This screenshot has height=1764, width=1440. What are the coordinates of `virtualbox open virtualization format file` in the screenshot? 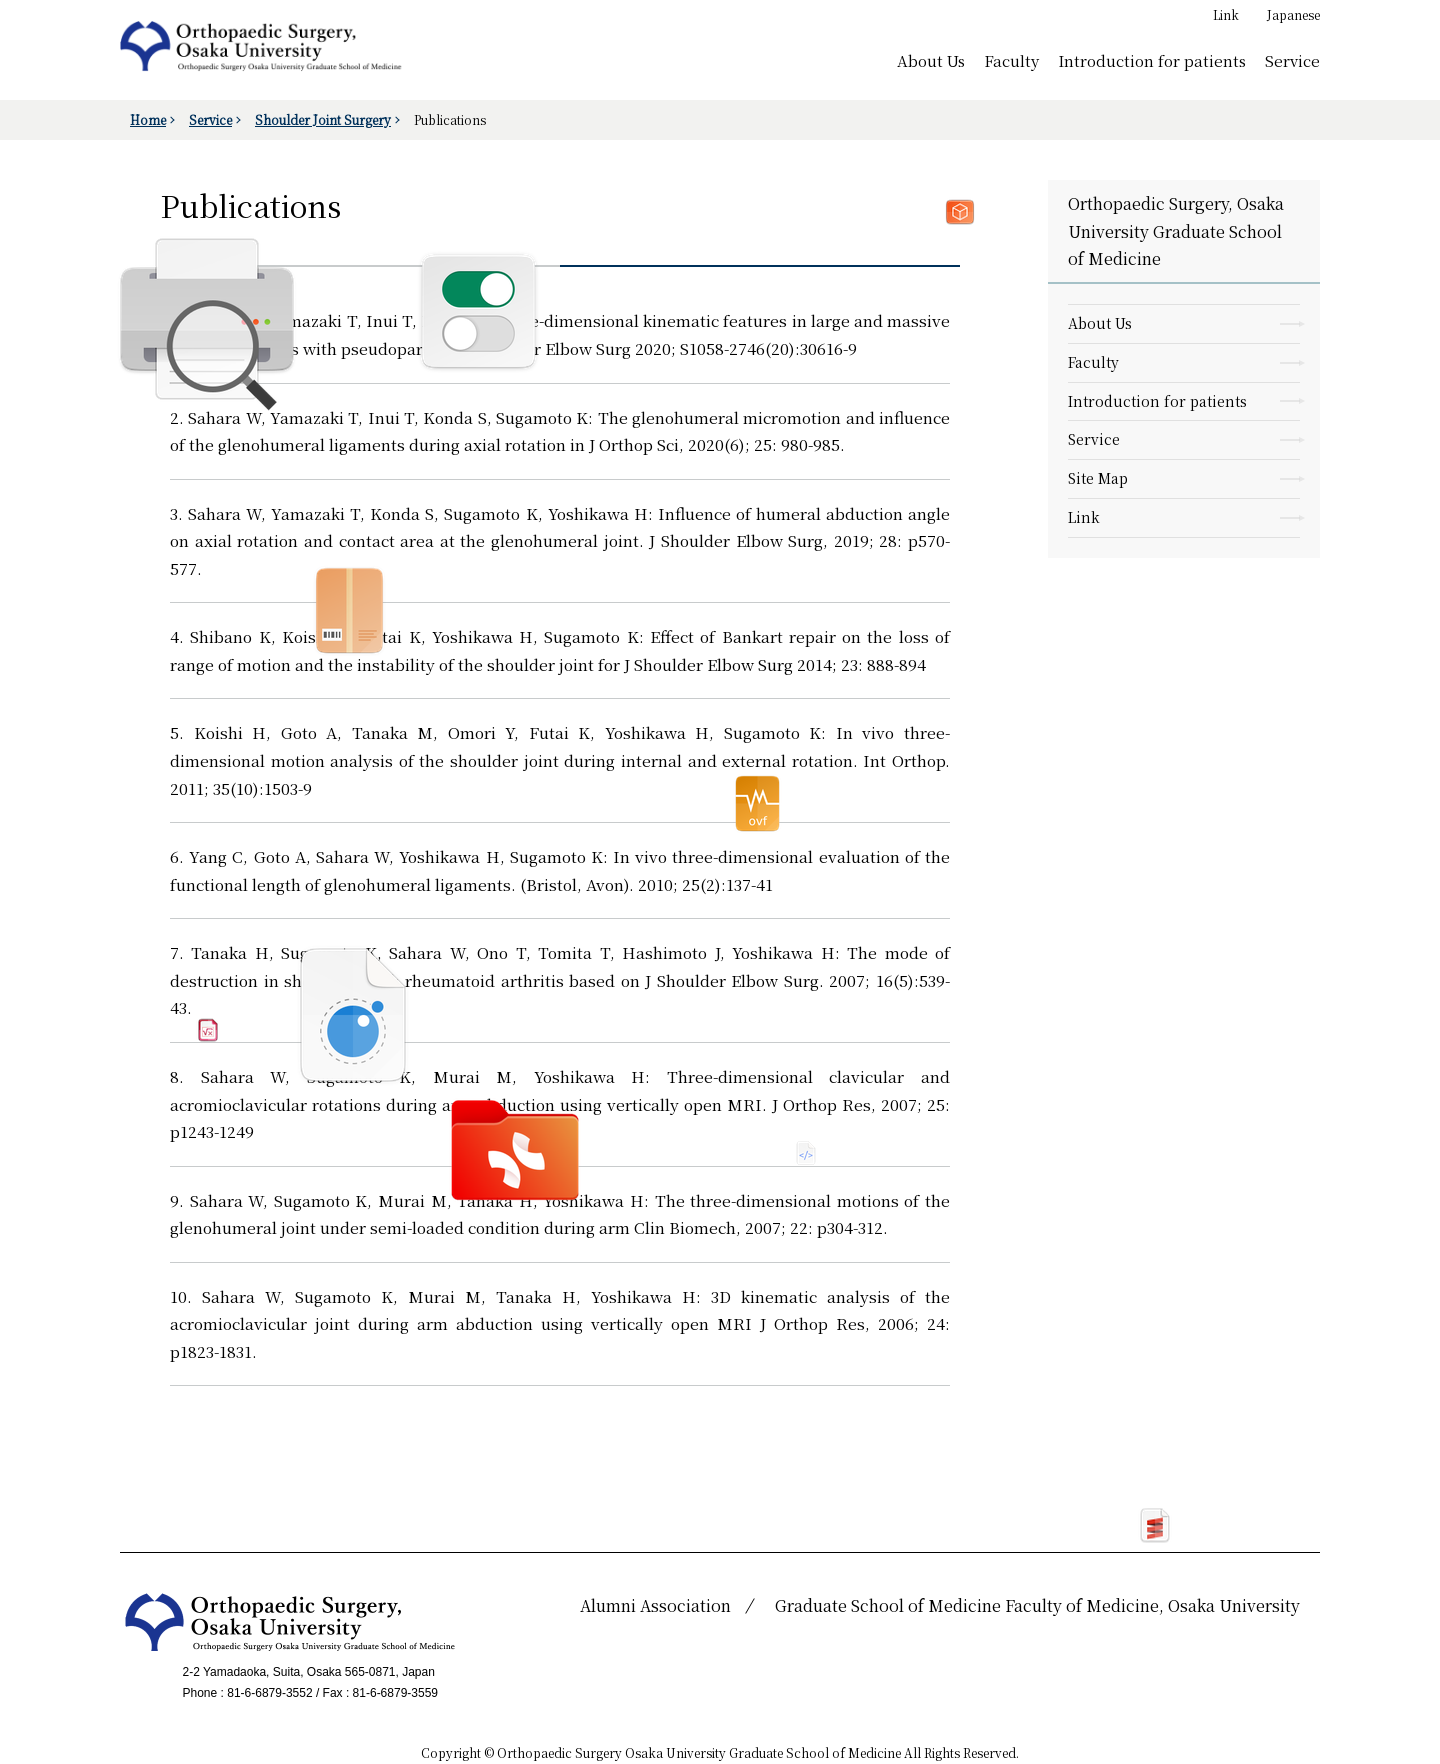 It's located at (757, 803).